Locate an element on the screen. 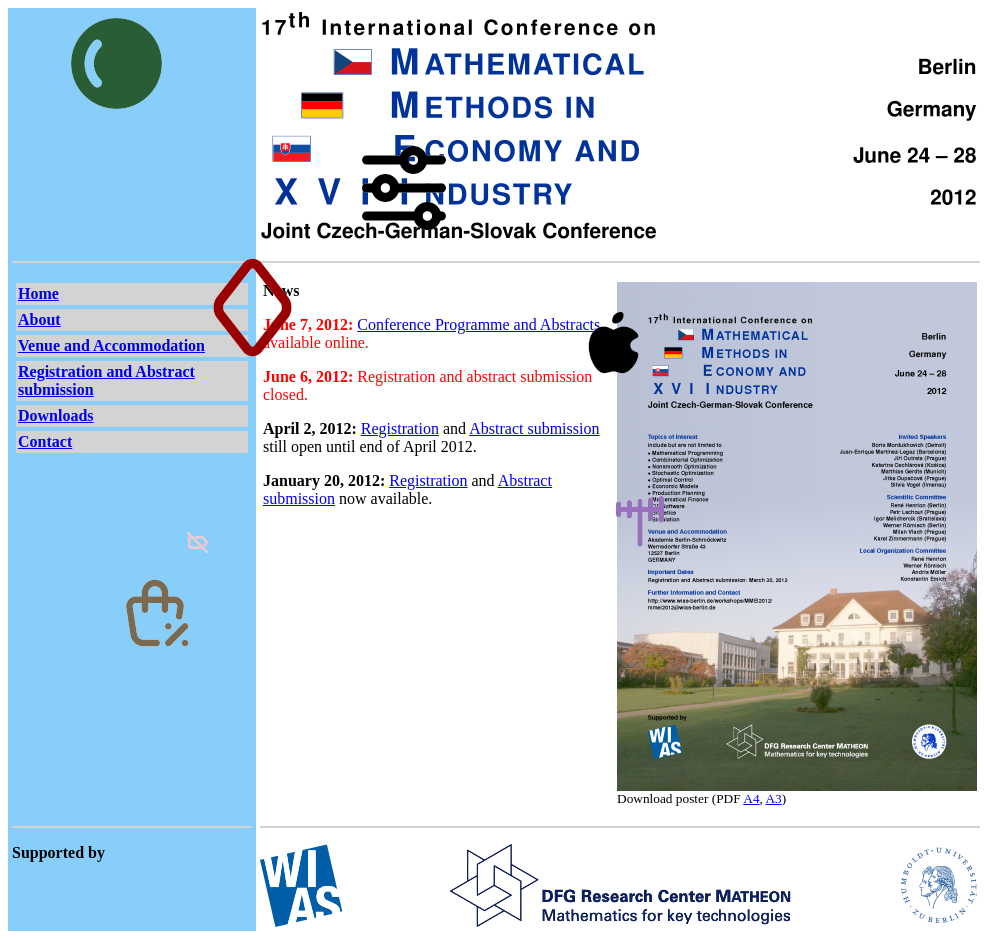  apply inner shadow effect to the left side is located at coordinates (116, 63).